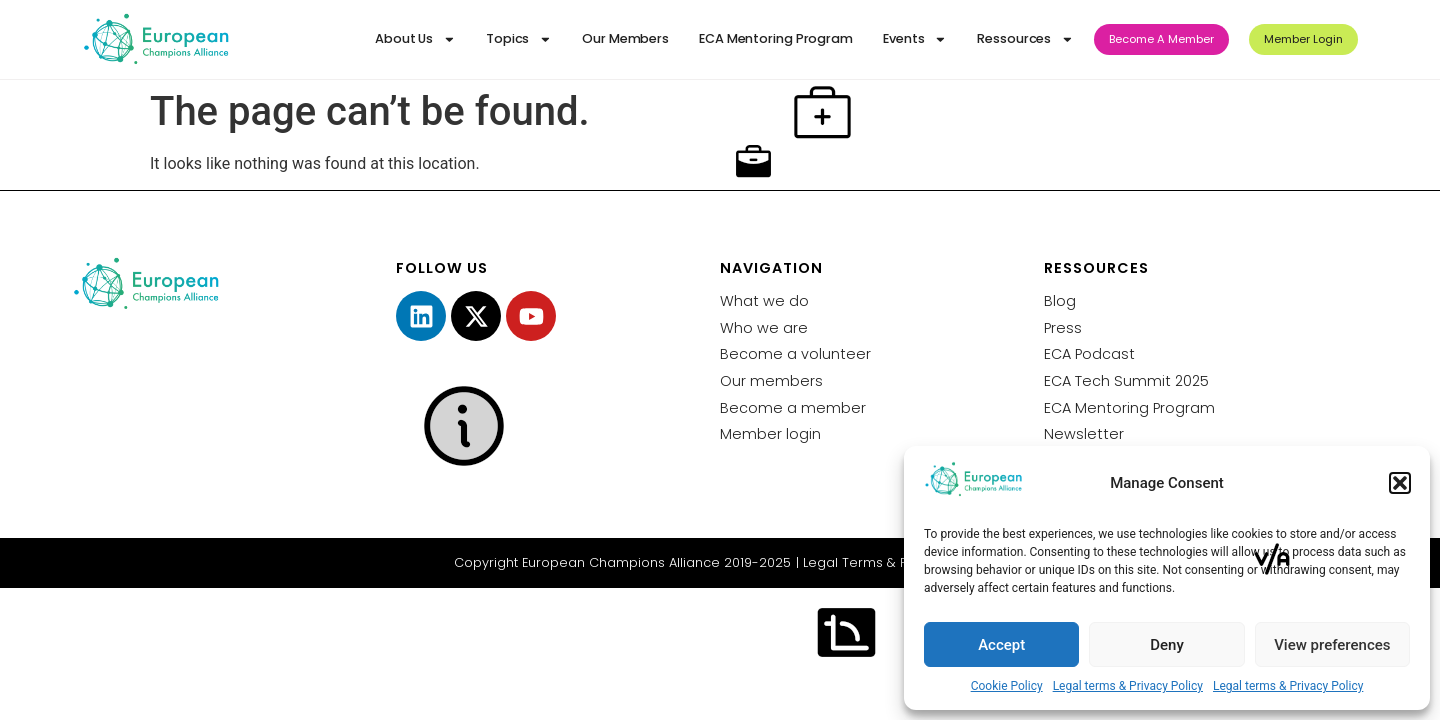 The height and width of the screenshot is (720, 1440). I want to click on view more information or details, so click(464, 426).